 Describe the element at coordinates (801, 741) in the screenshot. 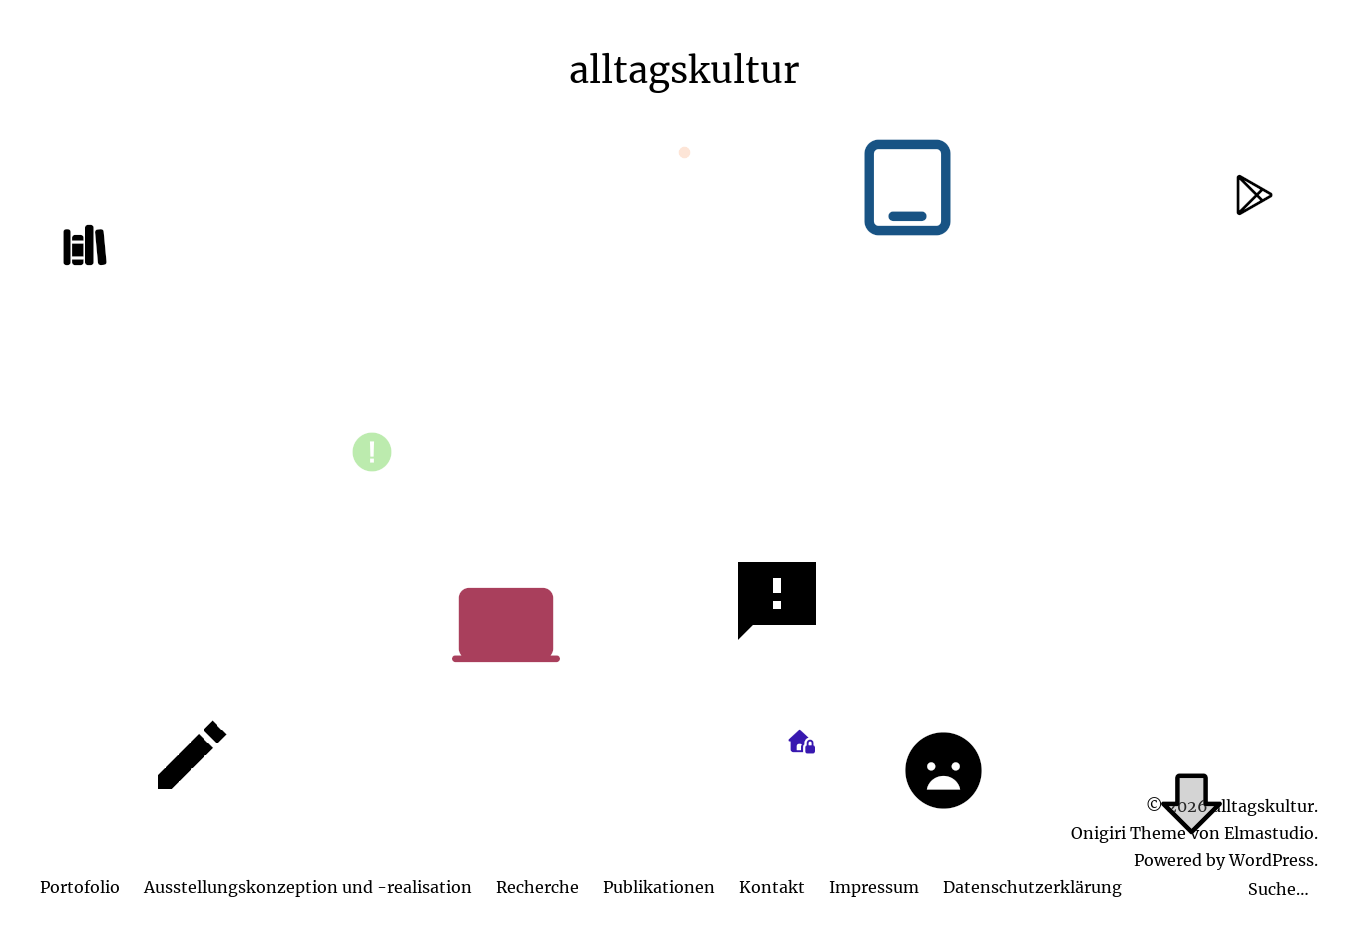

I see `home security settings` at that location.